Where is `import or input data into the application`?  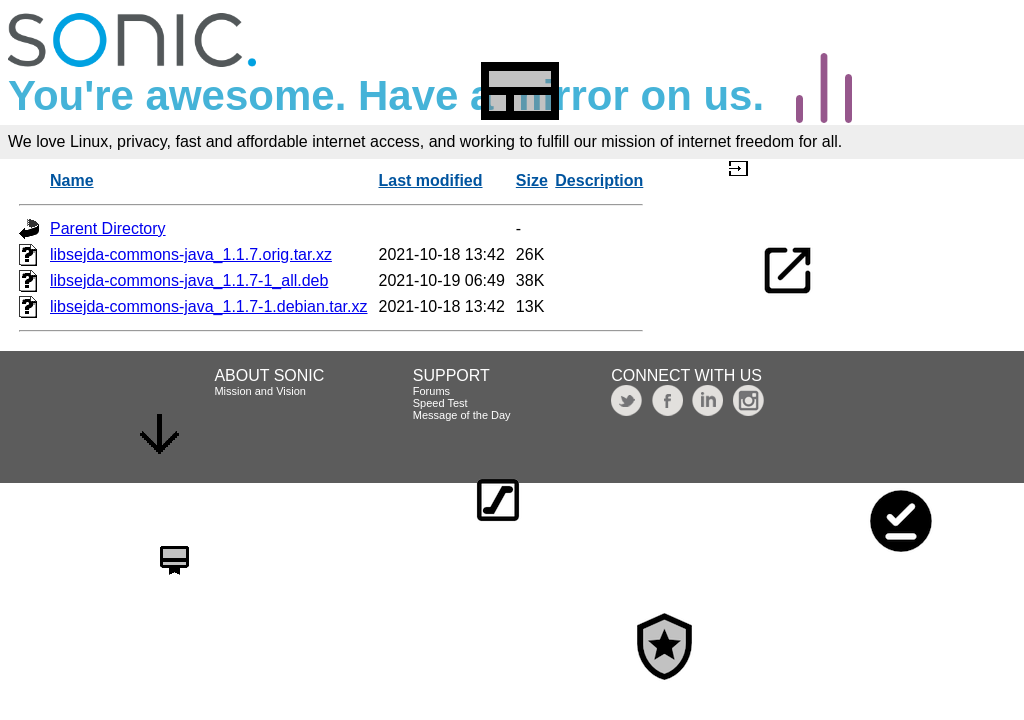 import or input data into the application is located at coordinates (738, 168).